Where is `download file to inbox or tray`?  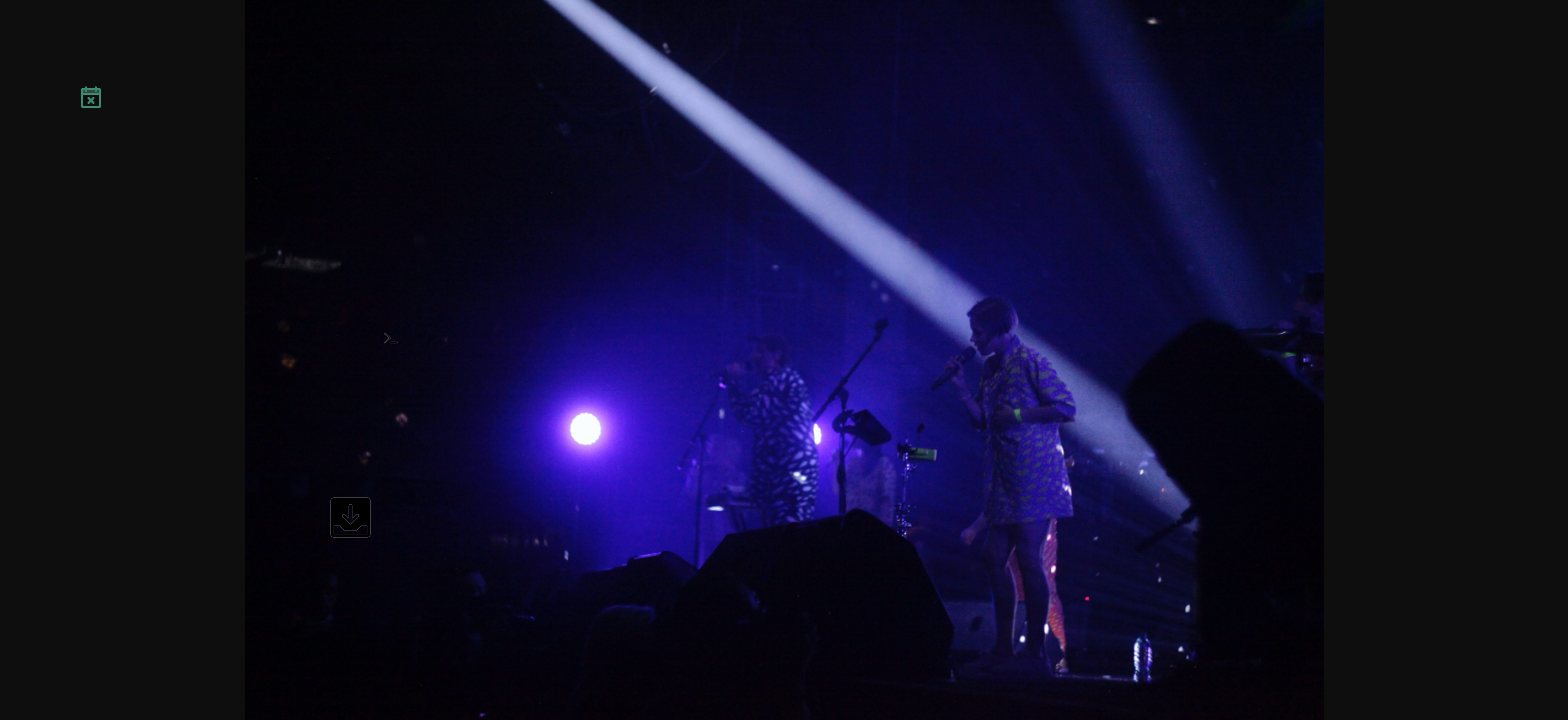 download file to inbox or tray is located at coordinates (350, 517).